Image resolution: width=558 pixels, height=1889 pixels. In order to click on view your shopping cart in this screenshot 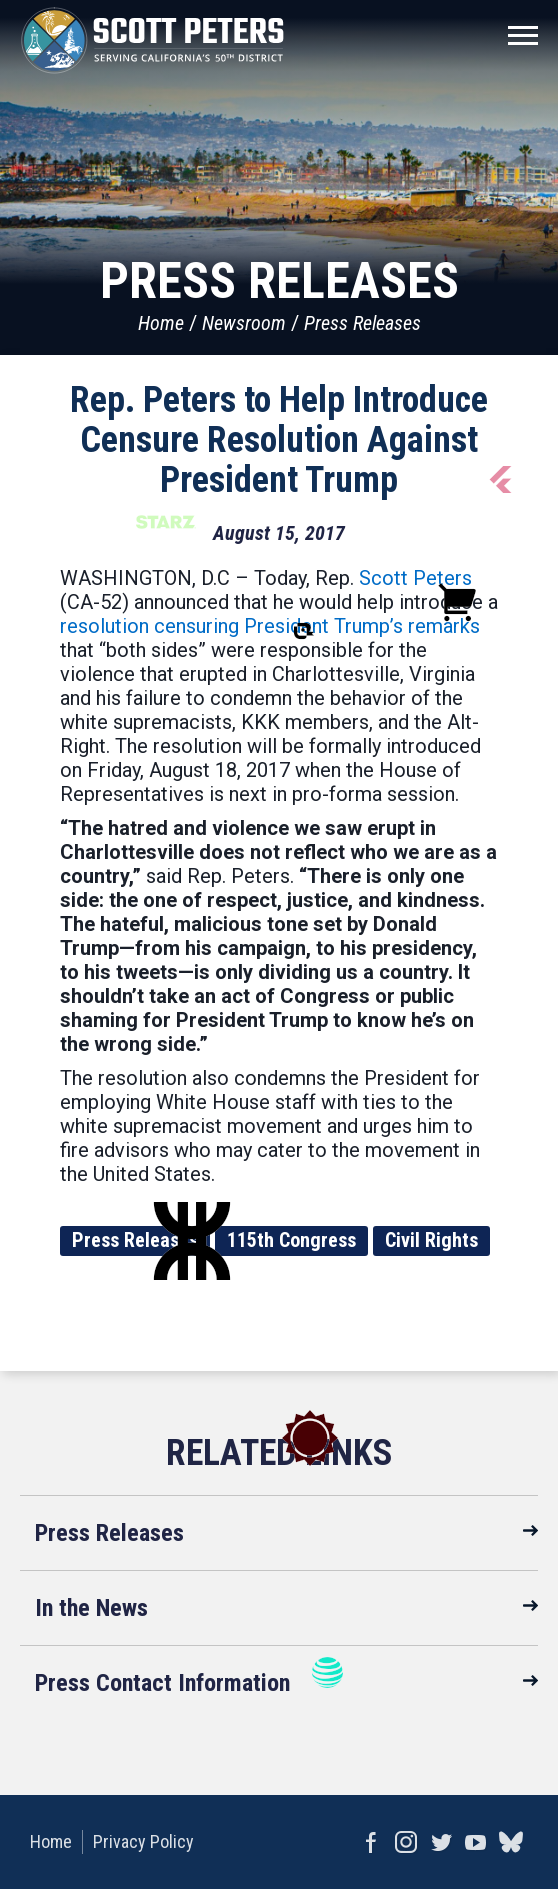, I will do `click(458, 601)`.